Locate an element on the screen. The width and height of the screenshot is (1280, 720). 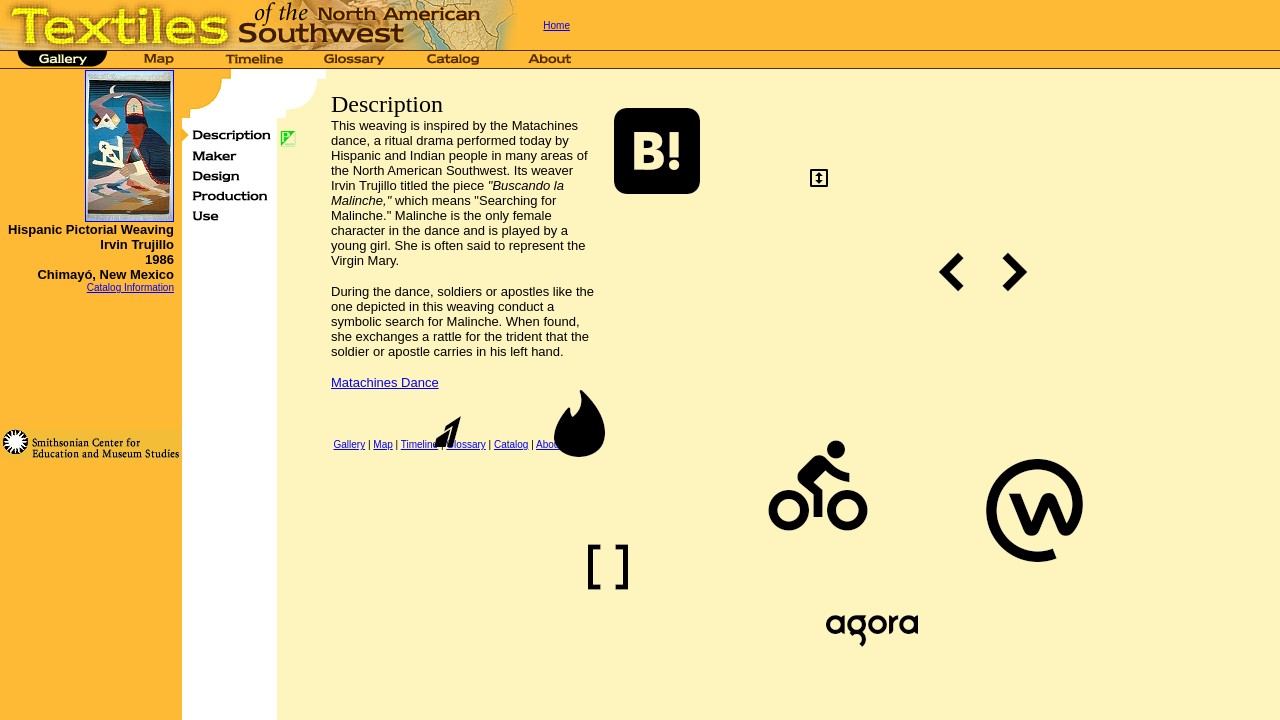
flip content vertically is located at coordinates (819, 178).